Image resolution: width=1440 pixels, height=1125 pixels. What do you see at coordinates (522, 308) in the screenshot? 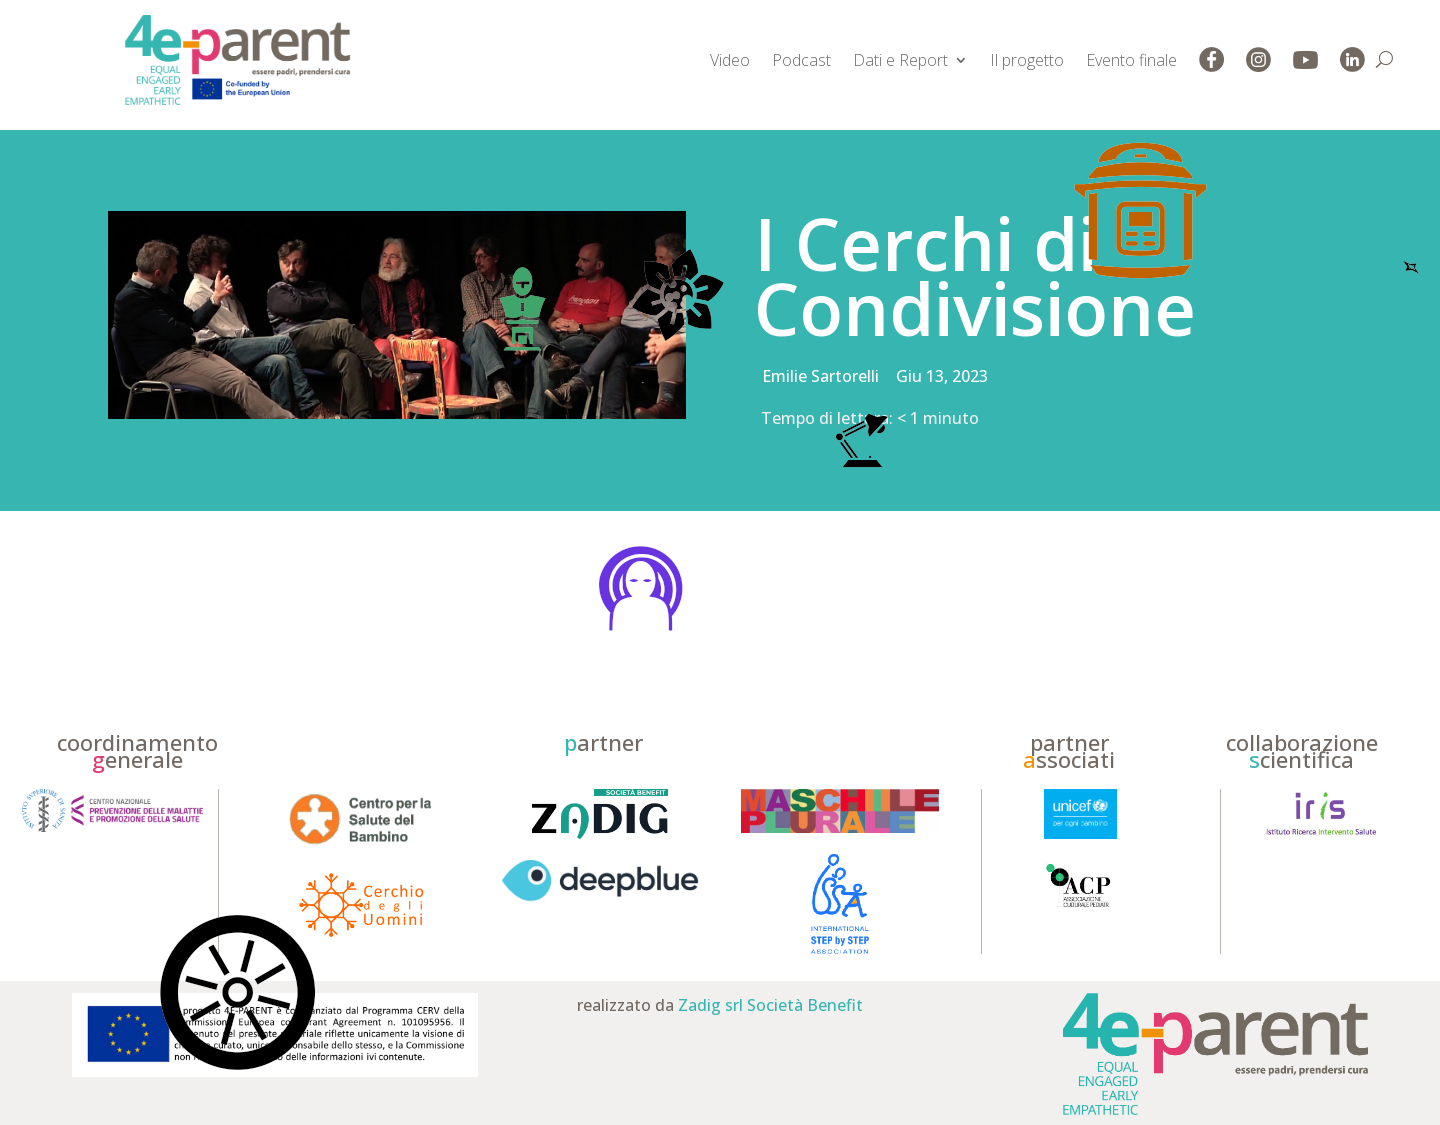
I see `view museum or gallery collection` at bounding box center [522, 308].